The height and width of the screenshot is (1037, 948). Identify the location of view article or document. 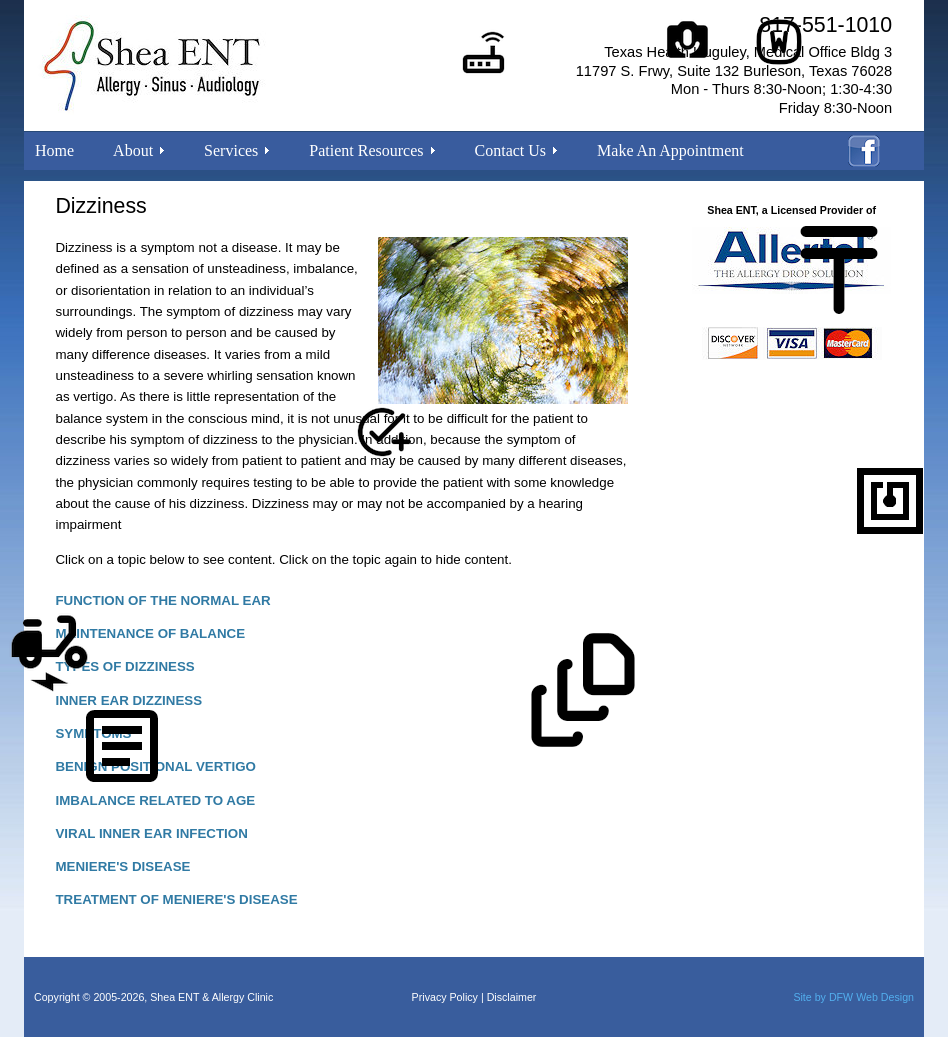
(122, 746).